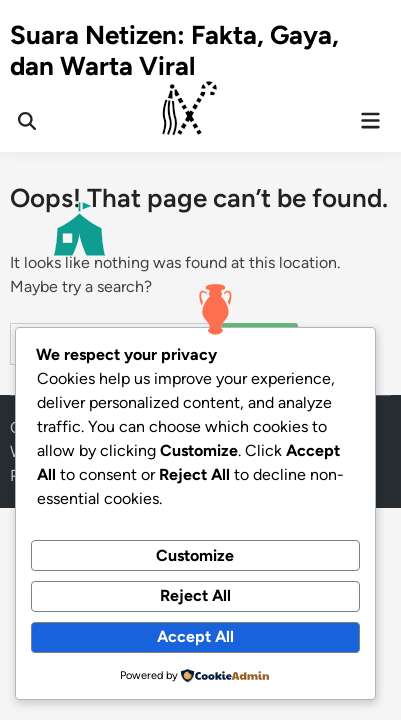  Describe the element at coordinates (215, 309) in the screenshot. I see `browse ancient or historical artifacts` at that location.